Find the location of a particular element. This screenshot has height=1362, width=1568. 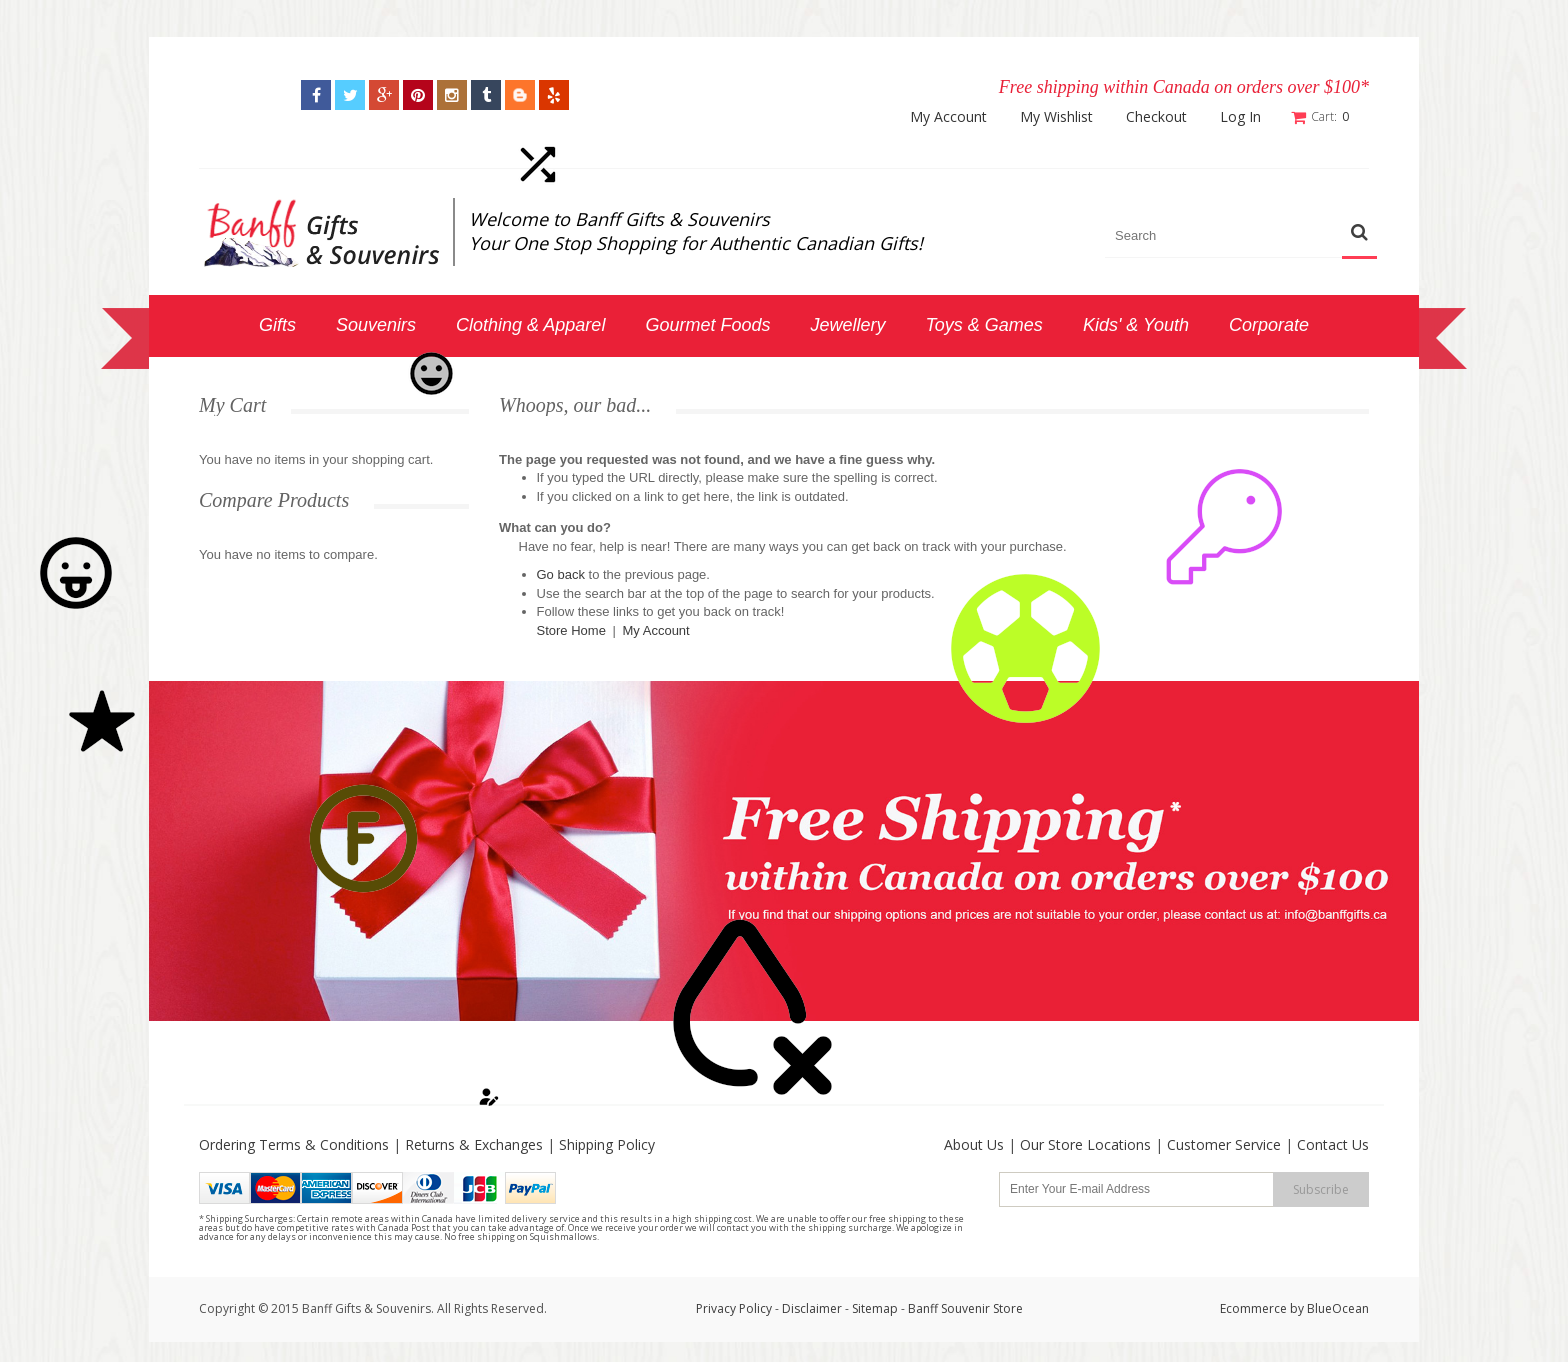

add a playful or silly reaction is located at coordinates (76, 573).